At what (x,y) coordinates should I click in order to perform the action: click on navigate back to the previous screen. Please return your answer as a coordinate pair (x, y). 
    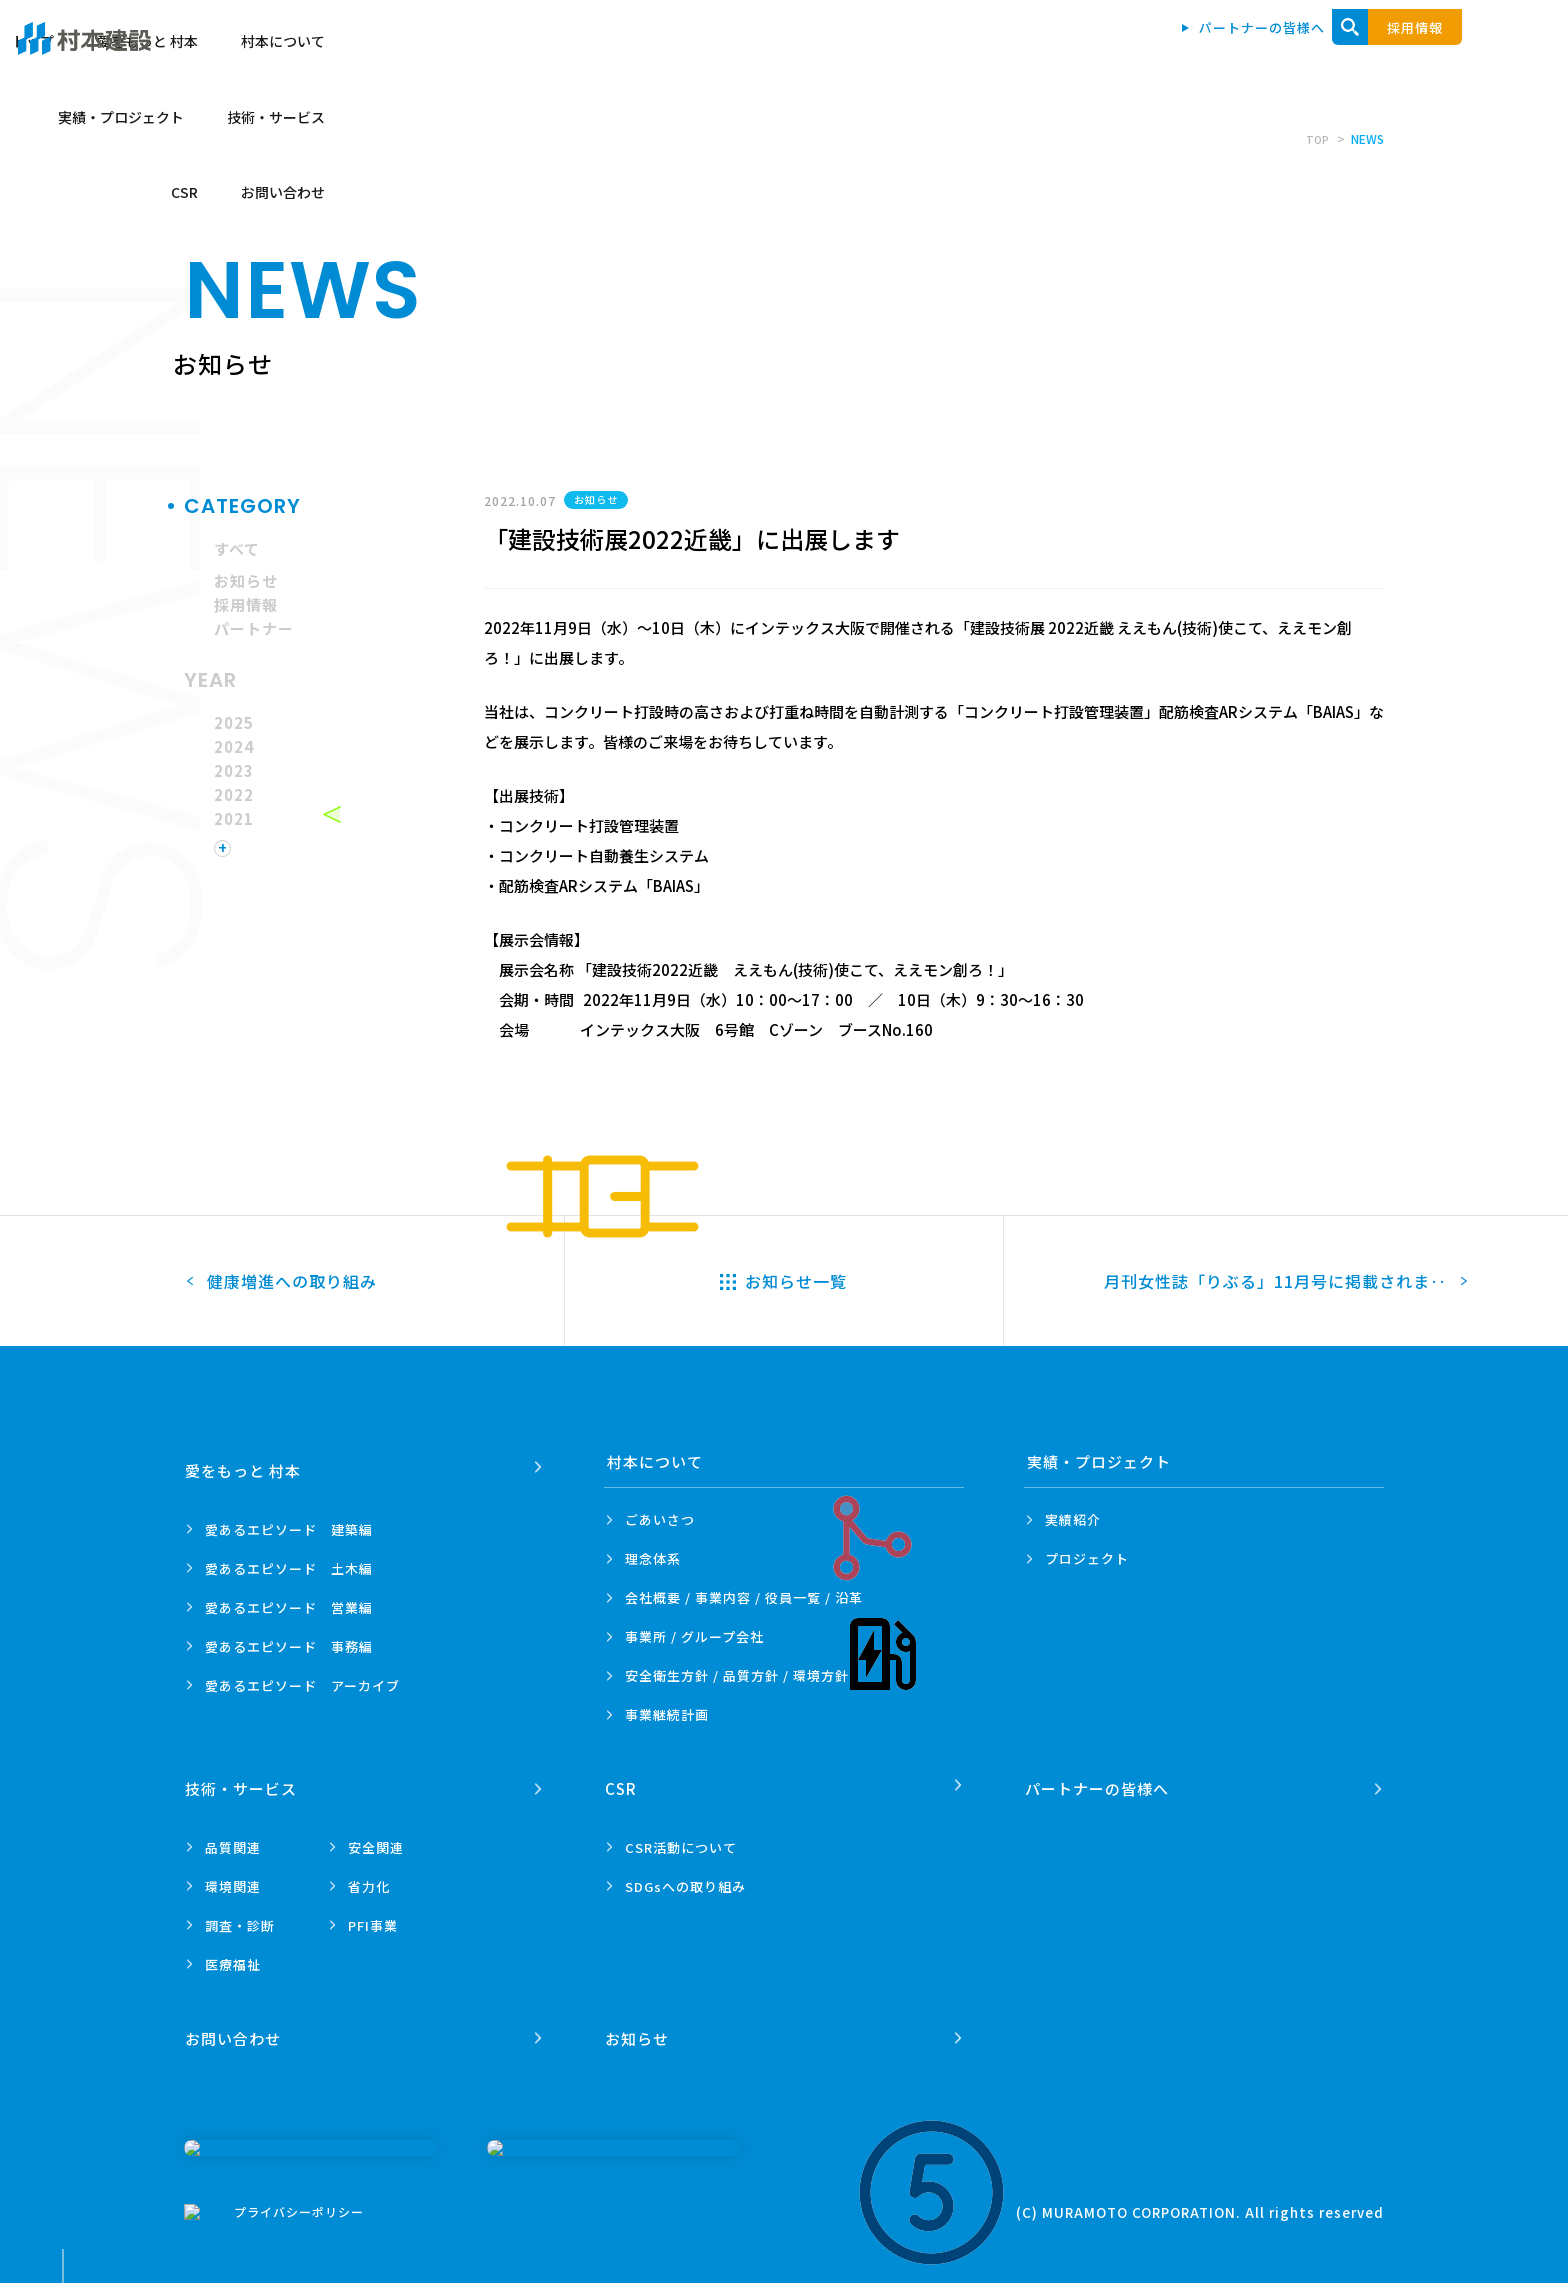
    Looking at the image, I should click on (332, 814).